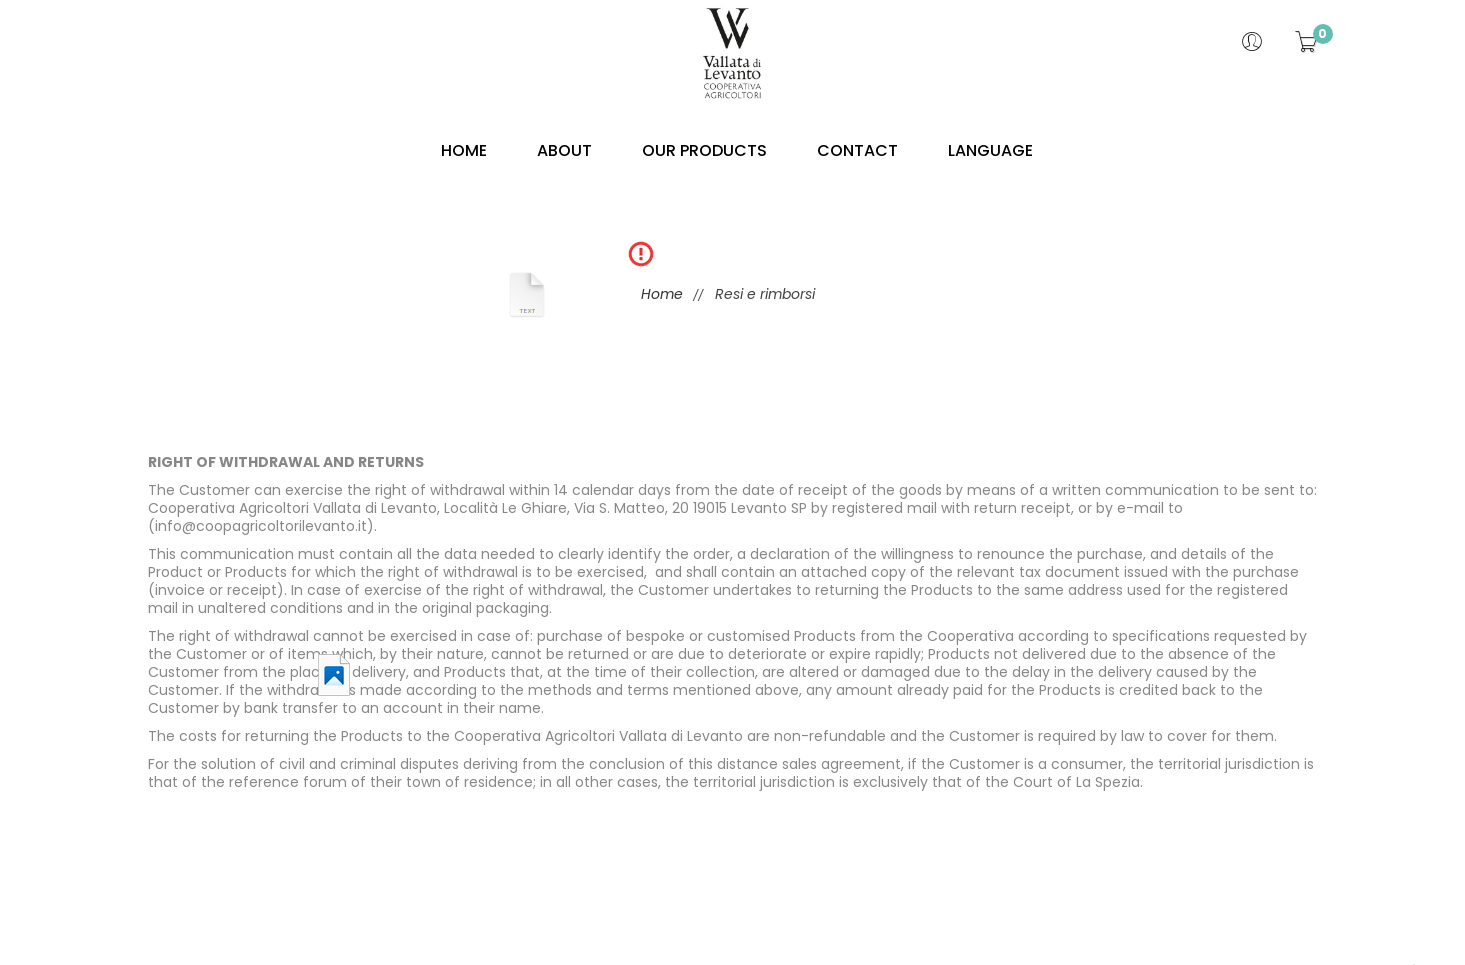 The width and height of the screenshot is (1465, 965). Describe the element at coordinates (641, 254) in the screenshot. I see `indicates important or critical status` at that location.